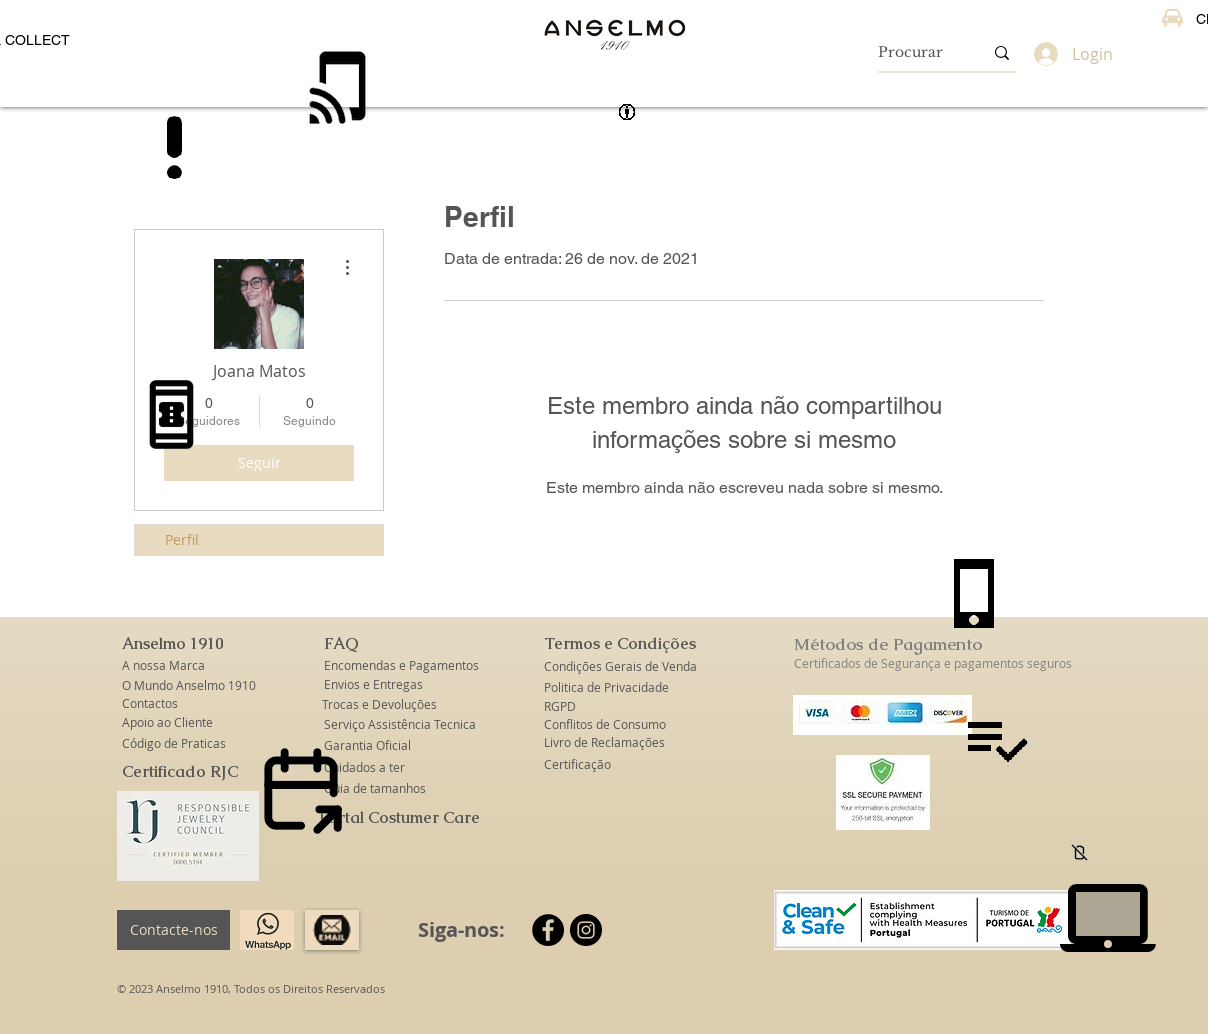 The width and height of the screenshot is (1208, 1034). I want to click on book an appointment or reservation online, so click(171, 414).